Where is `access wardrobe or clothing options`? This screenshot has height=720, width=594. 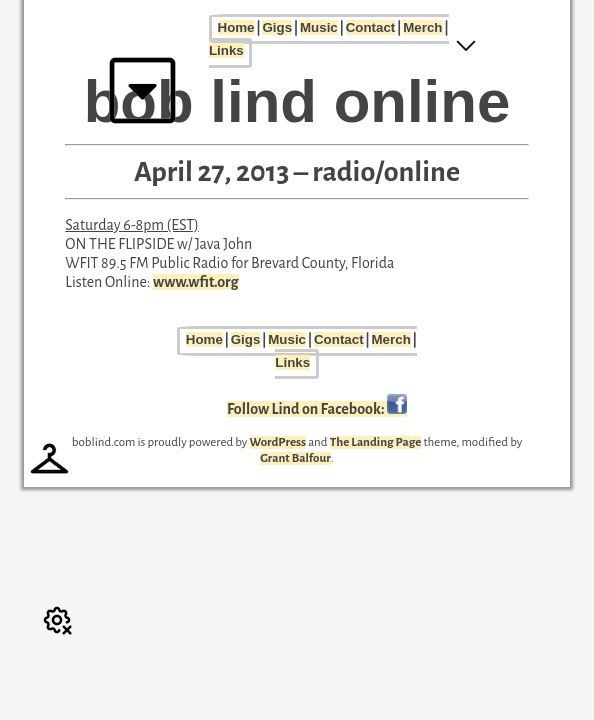 access wardrobe or clothing options is located at coordinates (49, 458).